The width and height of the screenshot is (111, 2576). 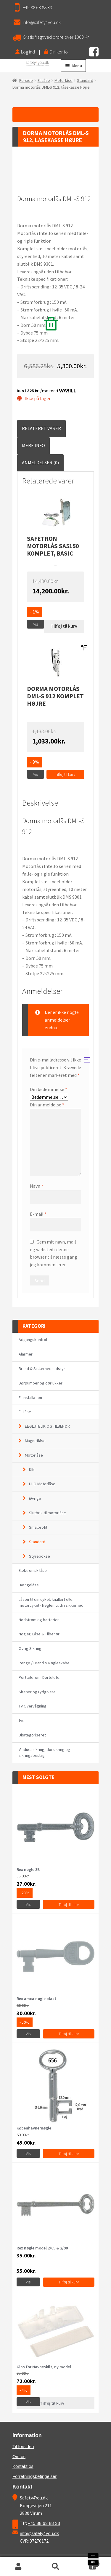 What do you see at coordinates (87, 1060) in the screenshot?
I see `open navigation menu` at bounding box center [87, 1060].